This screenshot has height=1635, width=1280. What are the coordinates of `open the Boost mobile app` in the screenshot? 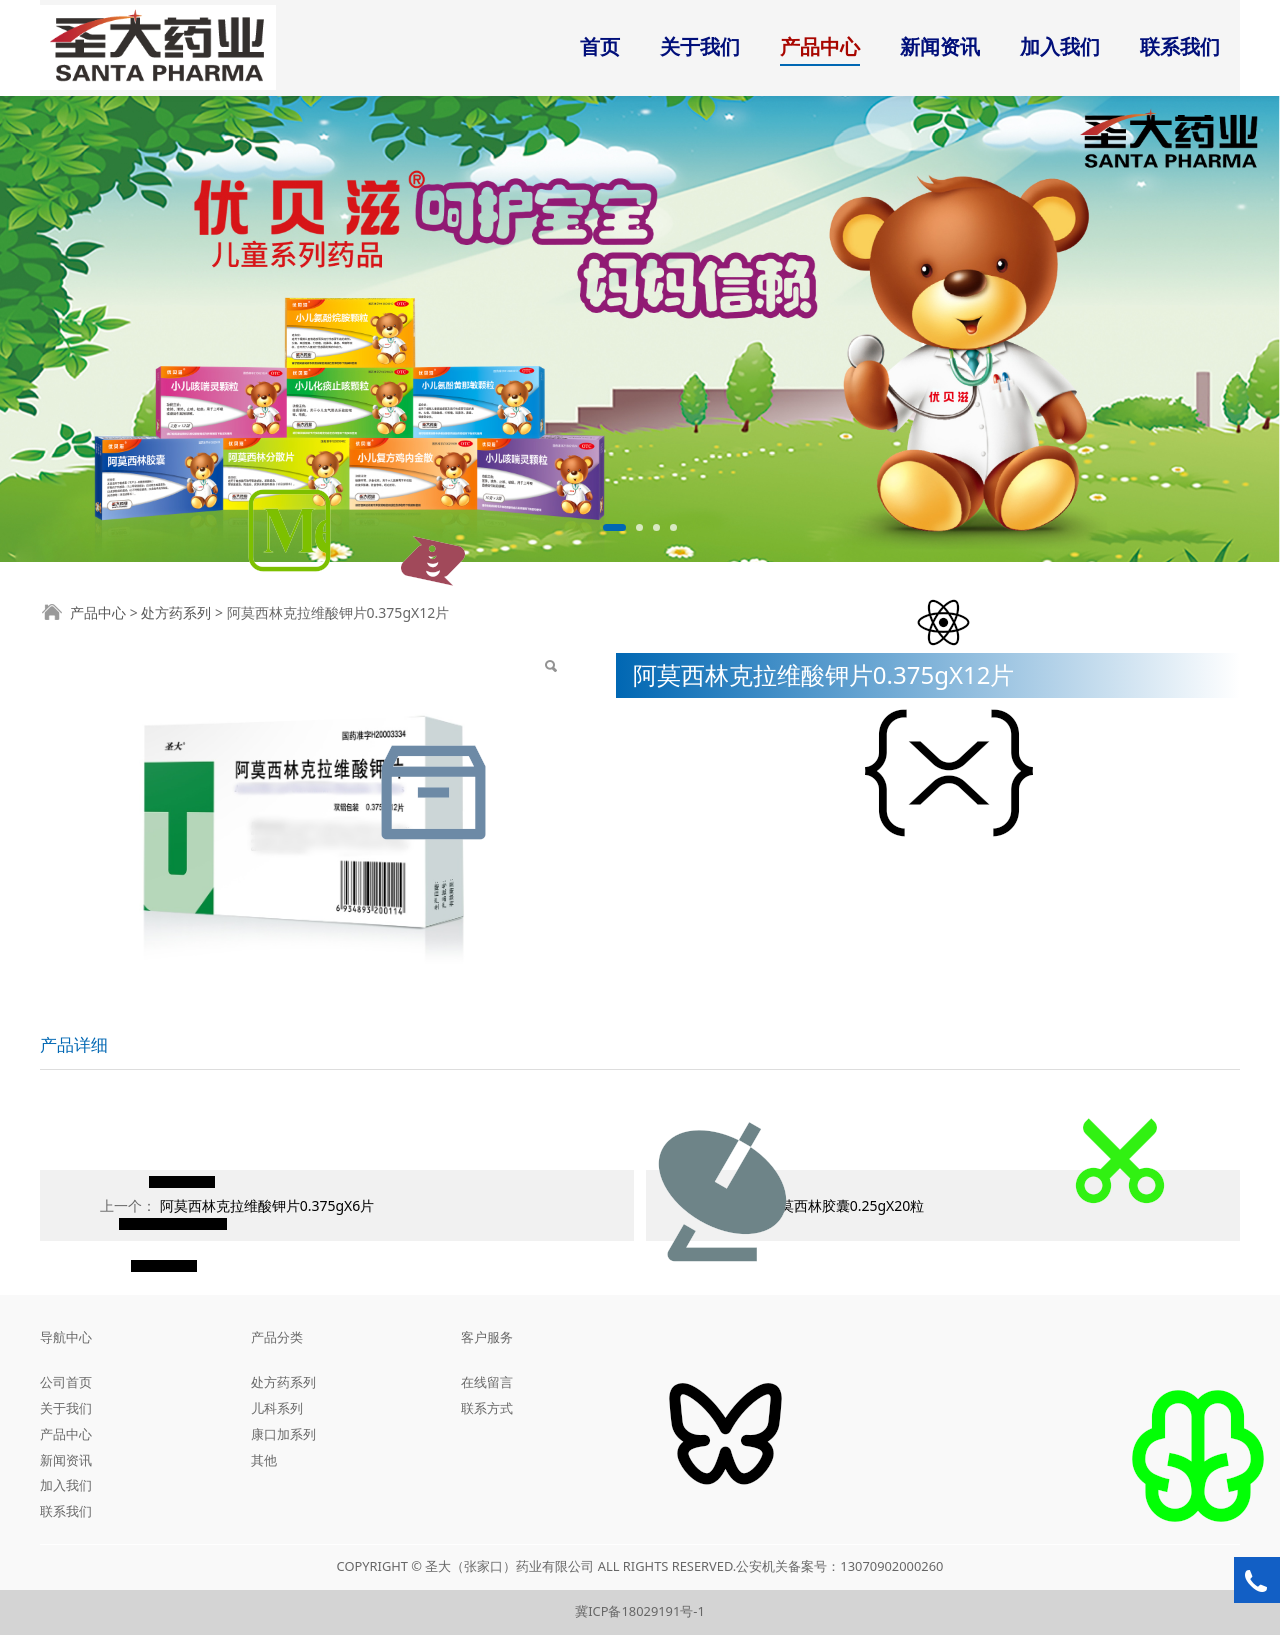 It's located at (433, 561).